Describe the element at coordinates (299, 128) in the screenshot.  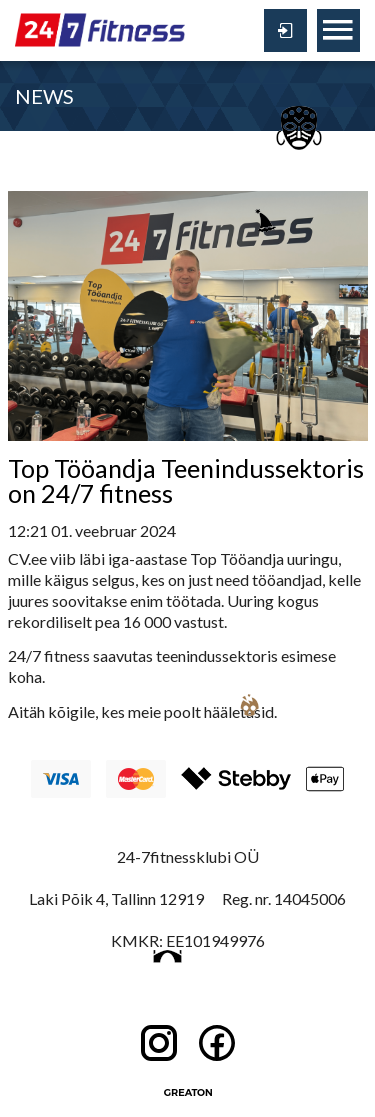
I see `access tribal or cultural game content` at that location.